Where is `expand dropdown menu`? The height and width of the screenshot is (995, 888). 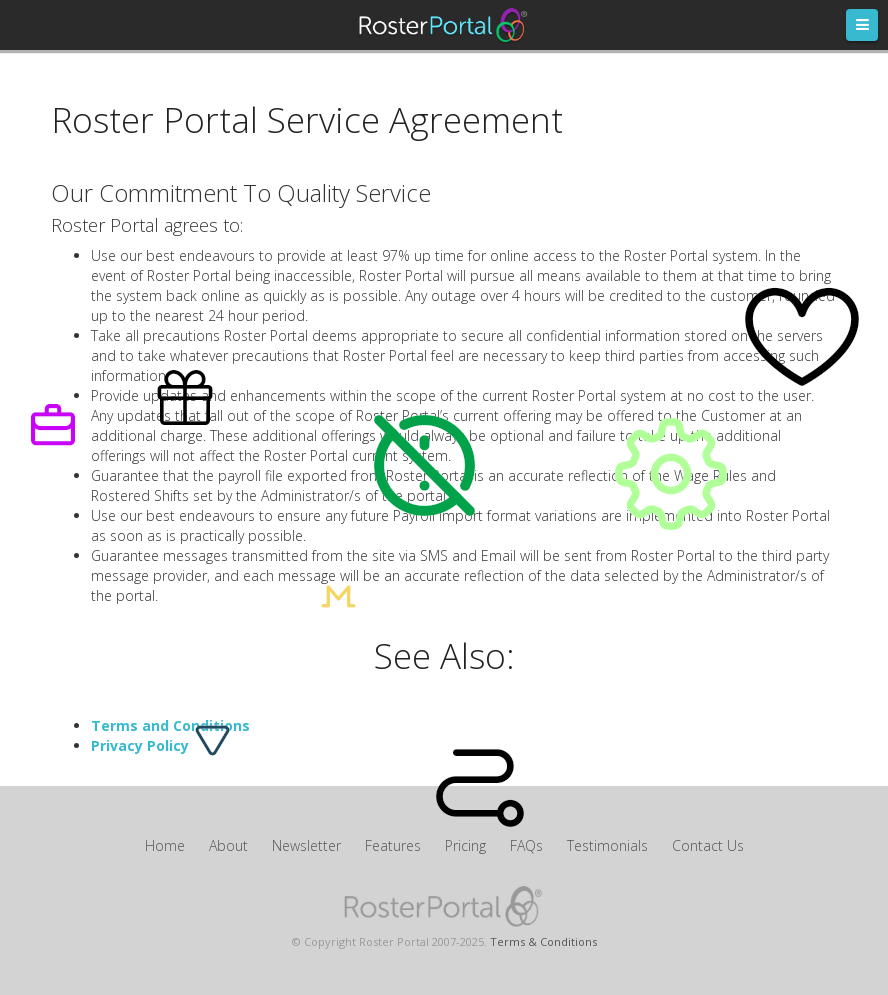
expand dropdown menu is located at coordinates (212, 739).